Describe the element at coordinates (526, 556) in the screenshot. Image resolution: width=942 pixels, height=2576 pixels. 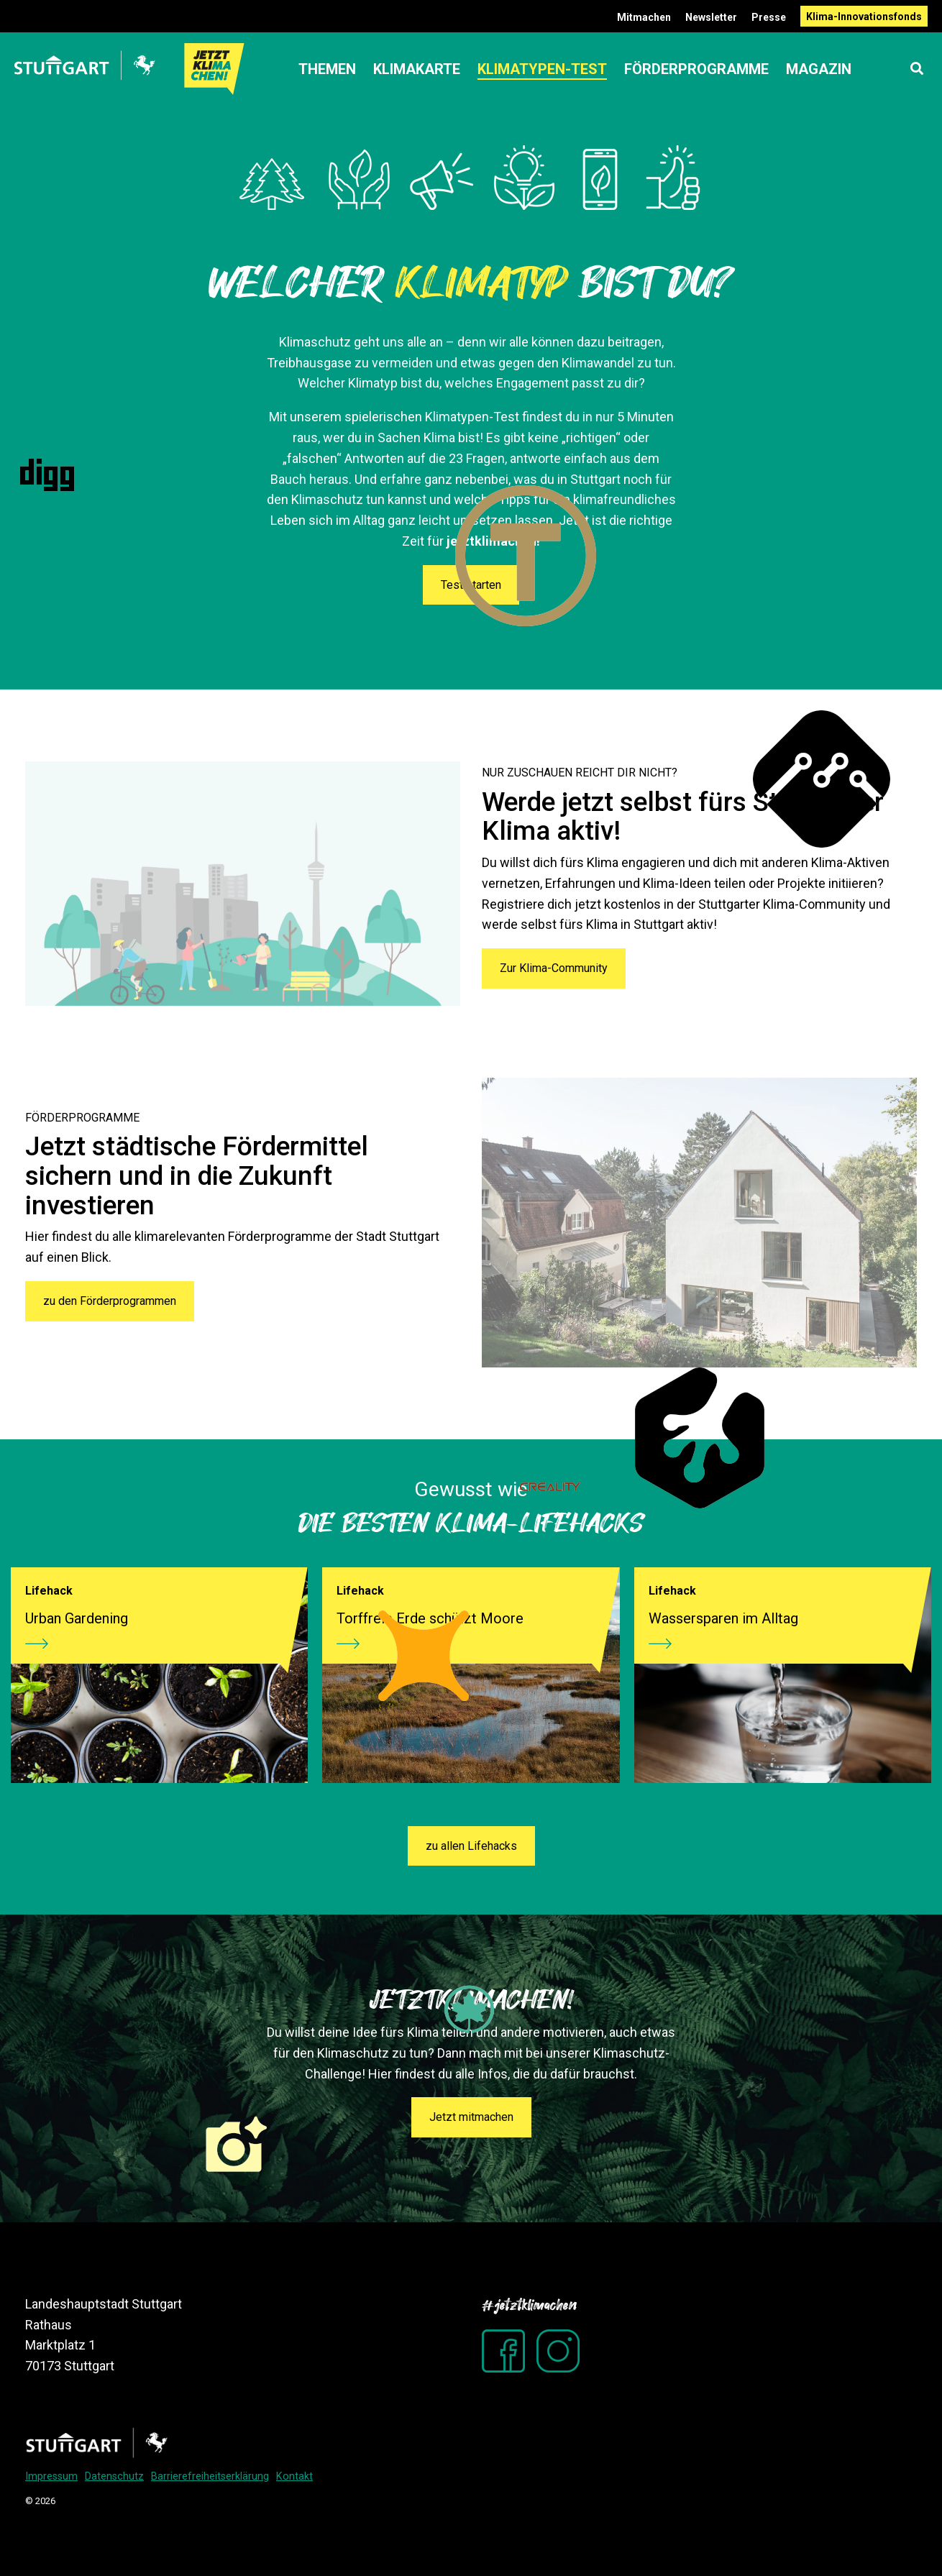
I see `open thingiverse website or app` at that location.